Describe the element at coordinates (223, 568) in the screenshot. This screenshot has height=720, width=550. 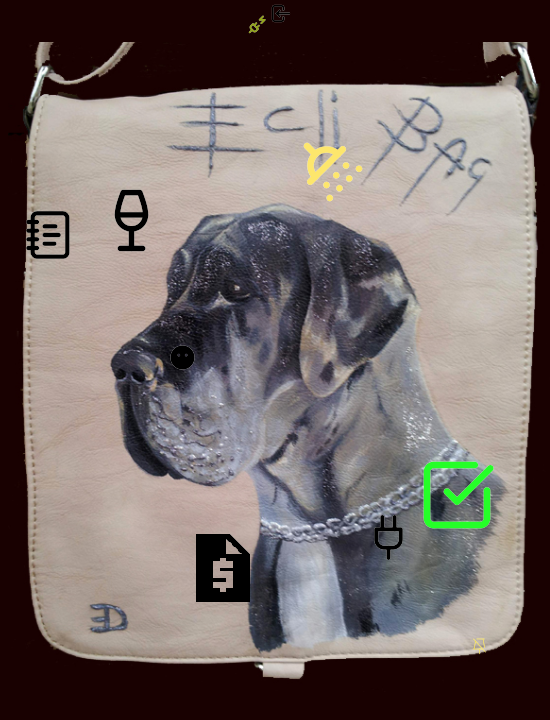
I see `request a price quote or estimate` at that location.